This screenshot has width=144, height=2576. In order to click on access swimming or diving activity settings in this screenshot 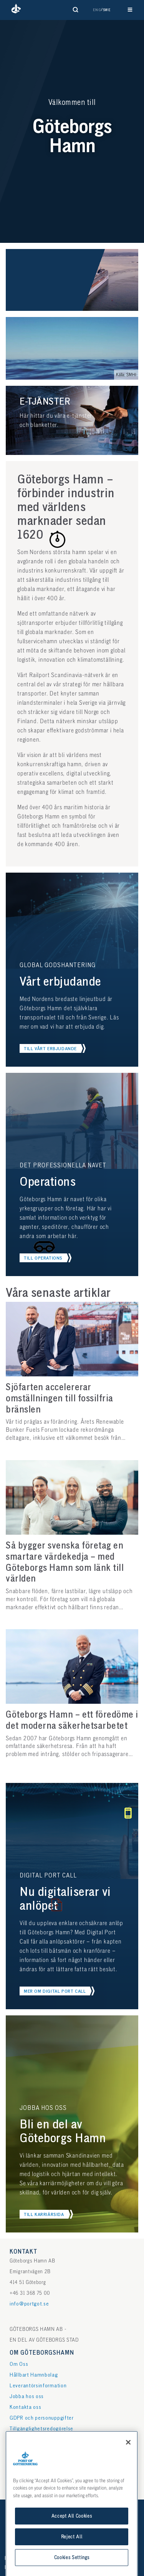, I will do `click(44, 1247)`.